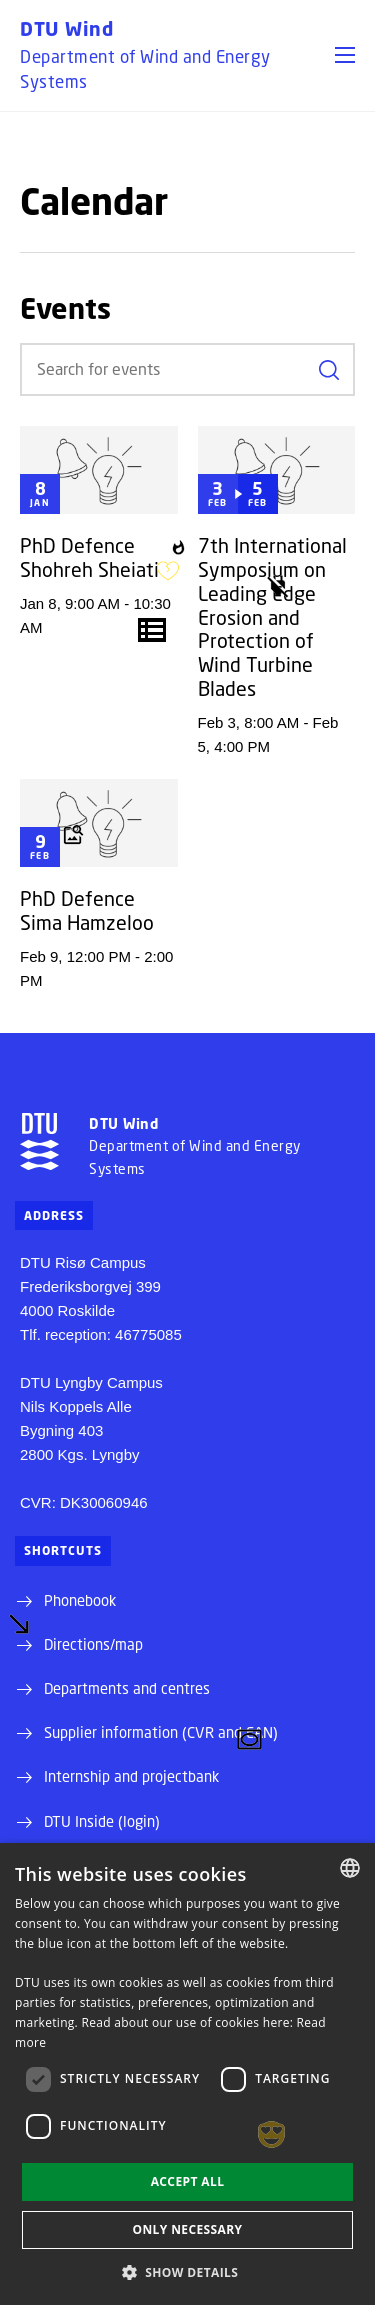 The width and height of the screenshot is (375, 2305). Describe the element at coordinates (178, 547) in the screenshot. I see `view trending or popular content` at that location.